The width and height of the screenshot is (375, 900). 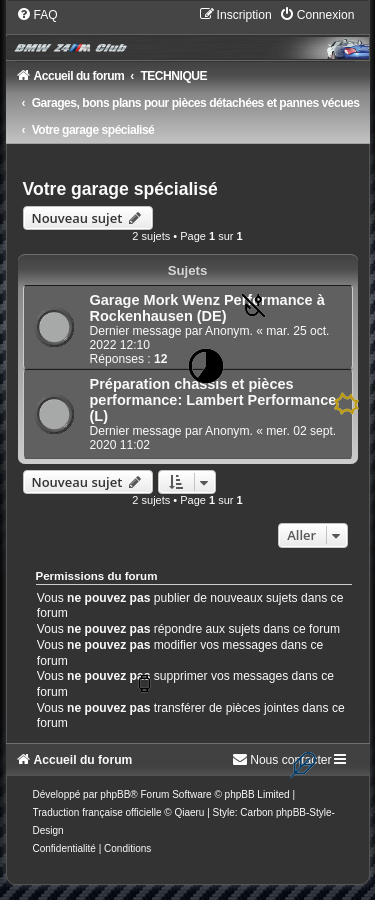 What do you see at coordinates (302, 765) in the screenshot?
I see `compose a new message or post` at bounding box center [302, 765].